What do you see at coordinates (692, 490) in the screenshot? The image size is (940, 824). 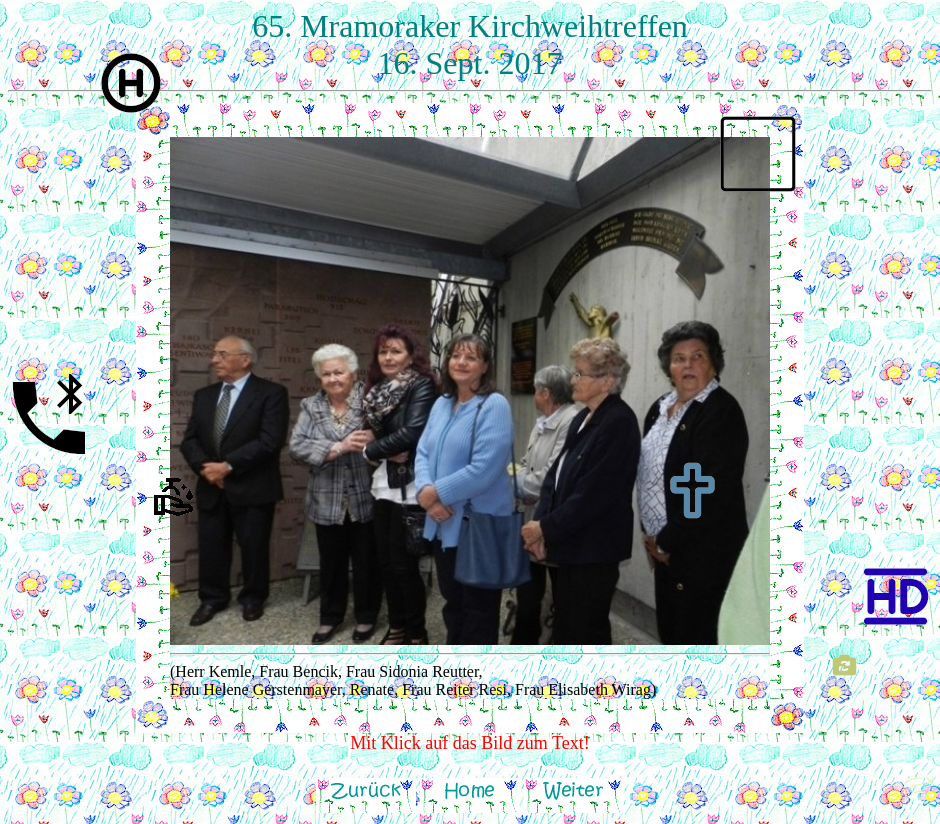 I see `indicates a religious or faith-based feature` at bounding box center [692, 490].